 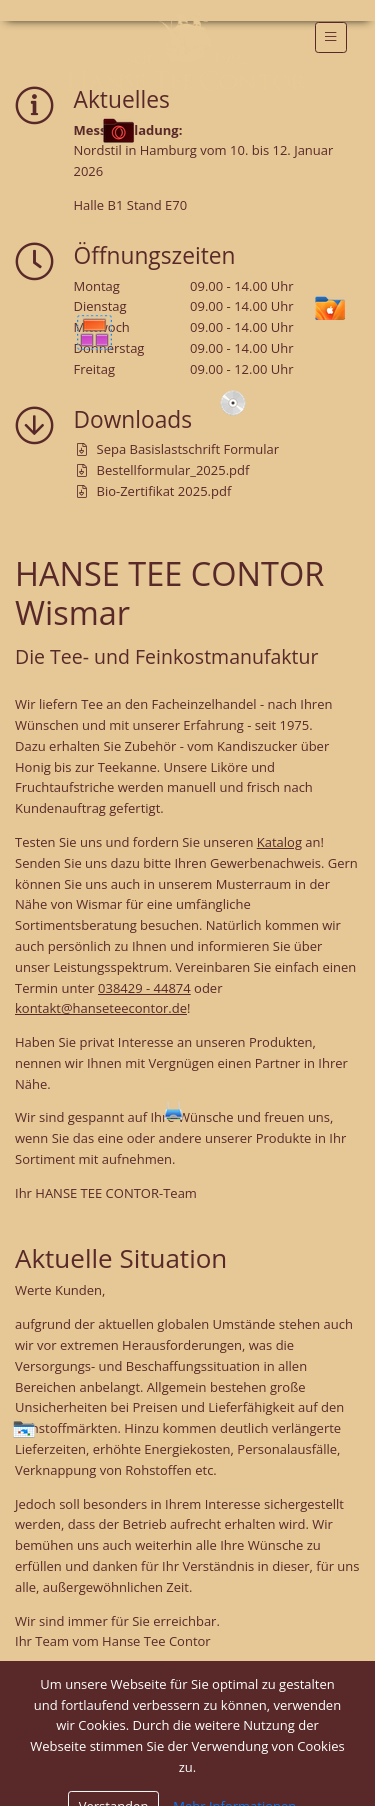 I want to click on select all items in the current view, so click(x=94, y=332).